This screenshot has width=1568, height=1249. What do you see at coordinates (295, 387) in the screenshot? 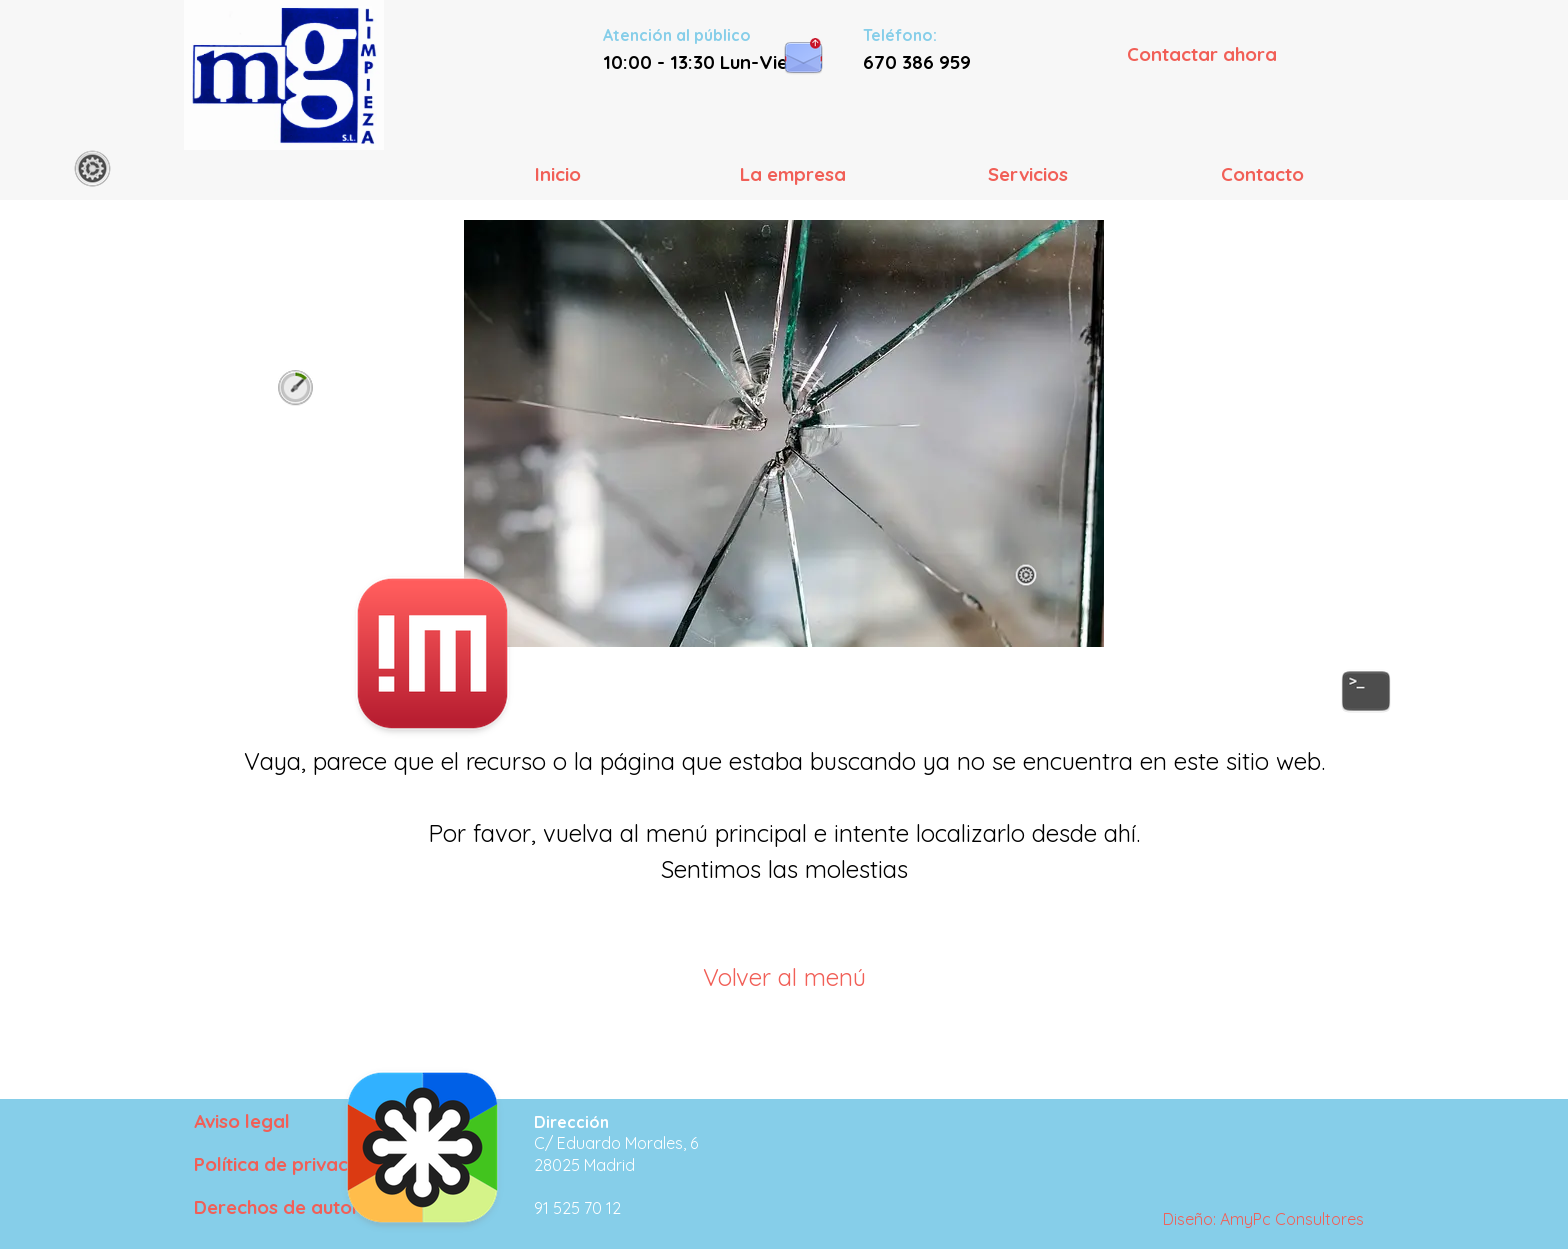
I see `open sysprof system profiler` at bounding box center [295, 387].